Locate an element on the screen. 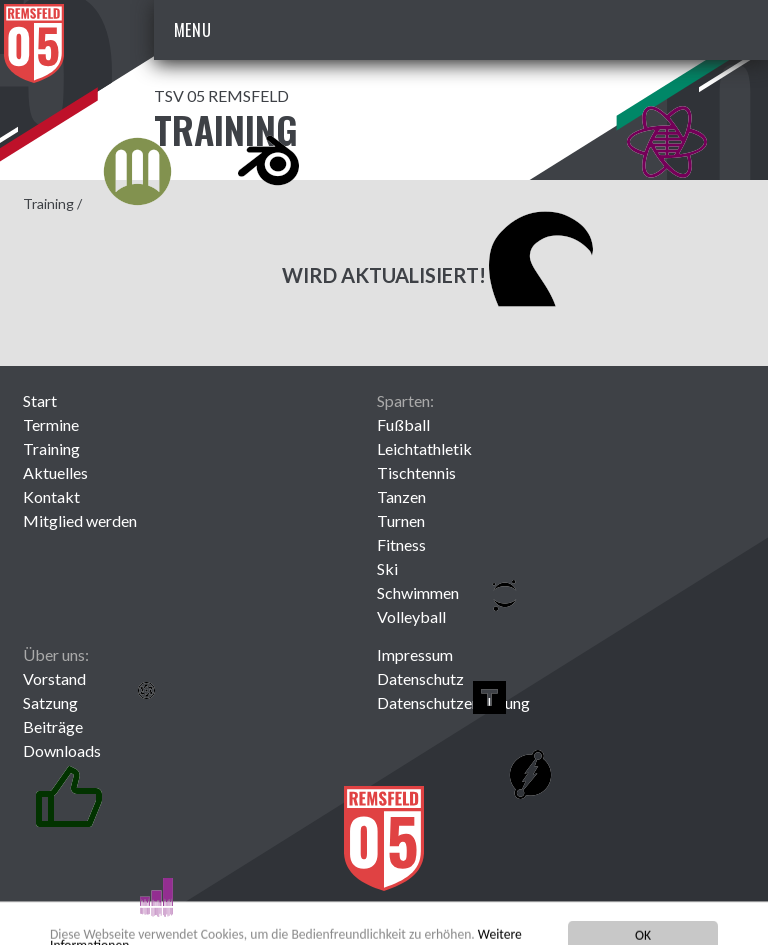 The height and width of the screenshot is (945, 768). dgraph database logo is located at coordinates (530, 774).